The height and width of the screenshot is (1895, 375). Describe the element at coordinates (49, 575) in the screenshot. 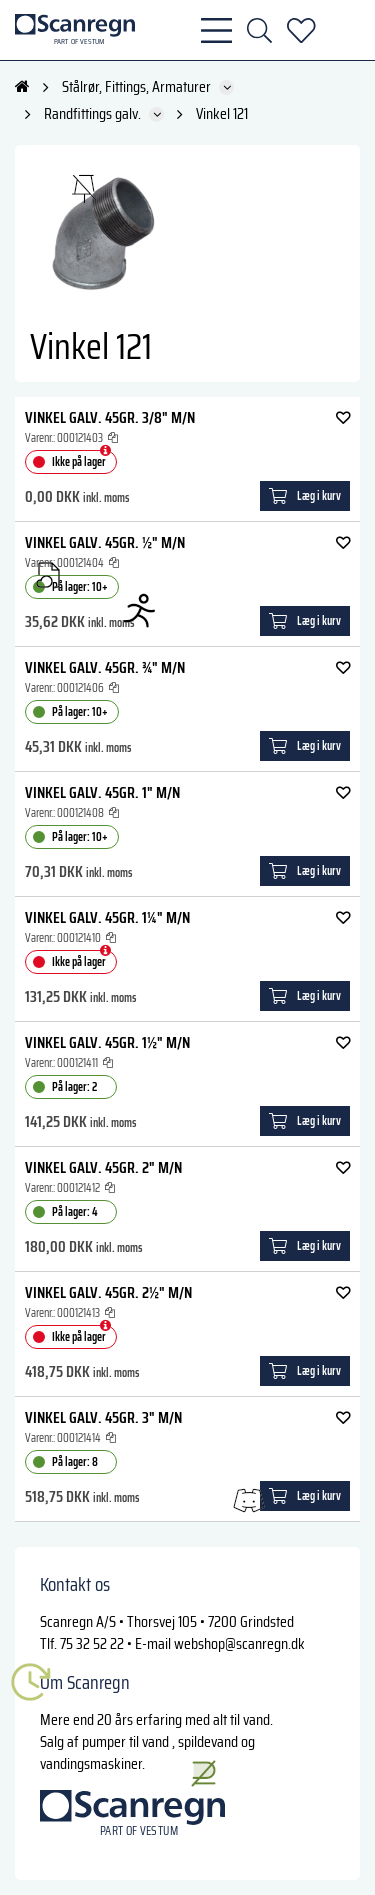

I see `access cloud-stored files` at that location.